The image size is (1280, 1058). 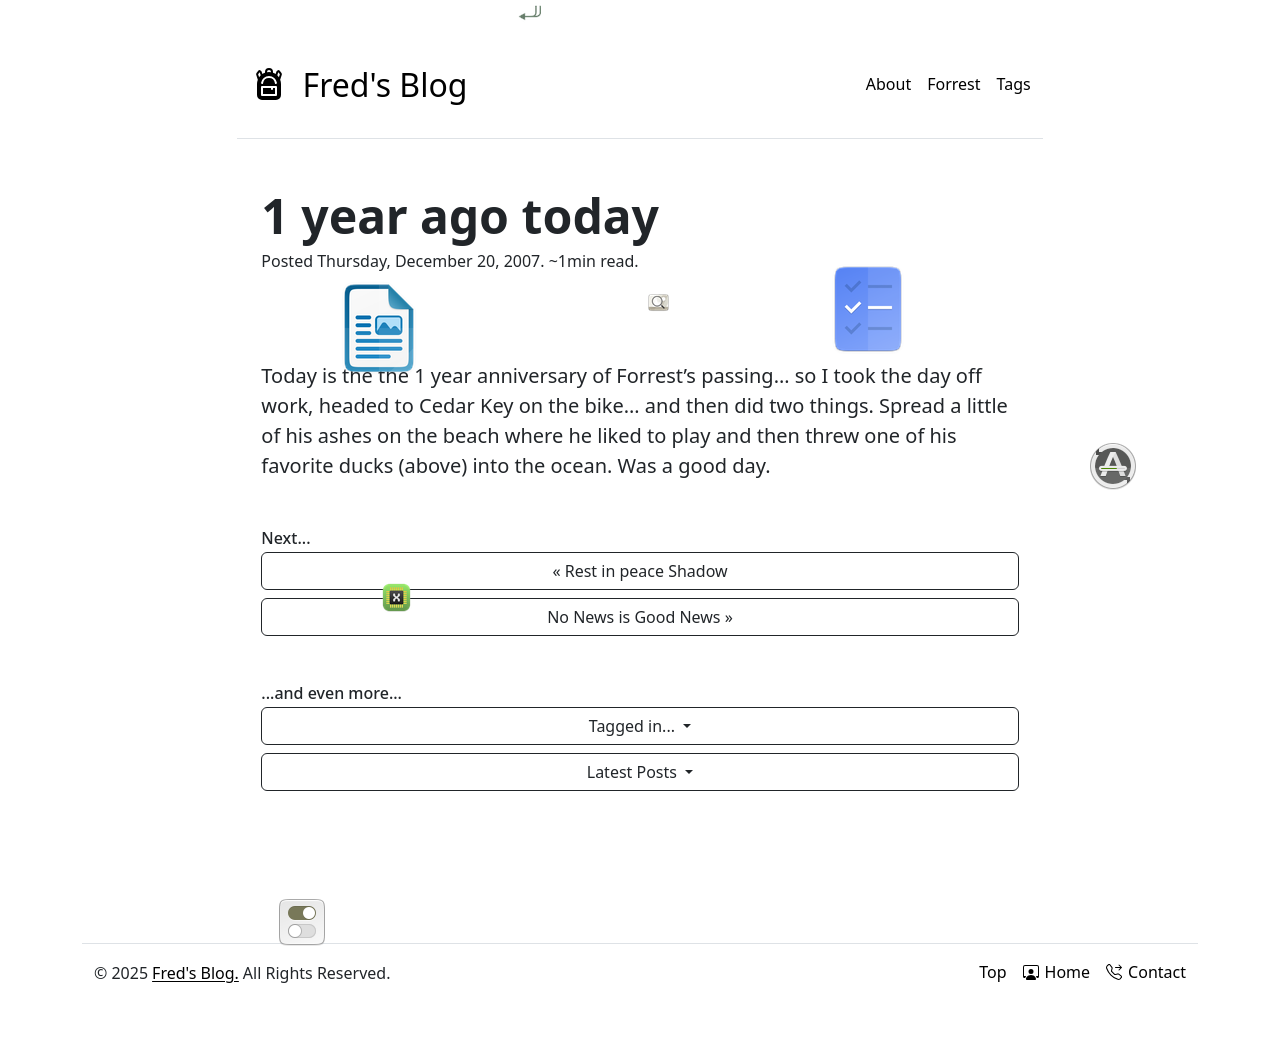 I want to click on open the system update manager, so click(x=1113, y=466).